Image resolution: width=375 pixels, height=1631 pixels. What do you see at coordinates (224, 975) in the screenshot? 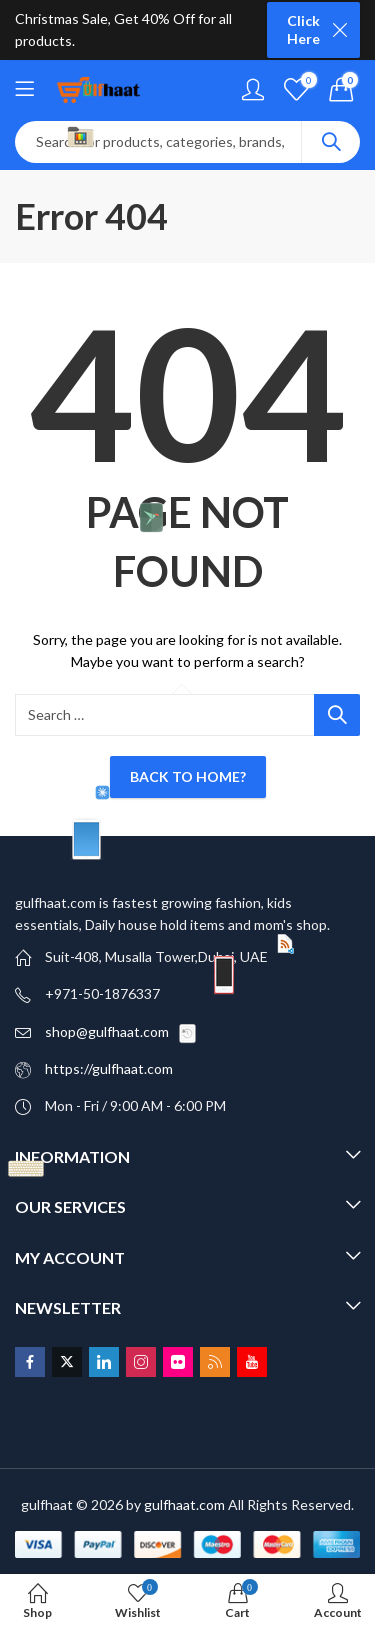
I see `iPod nano device in red` at bounding box center [224, 975].